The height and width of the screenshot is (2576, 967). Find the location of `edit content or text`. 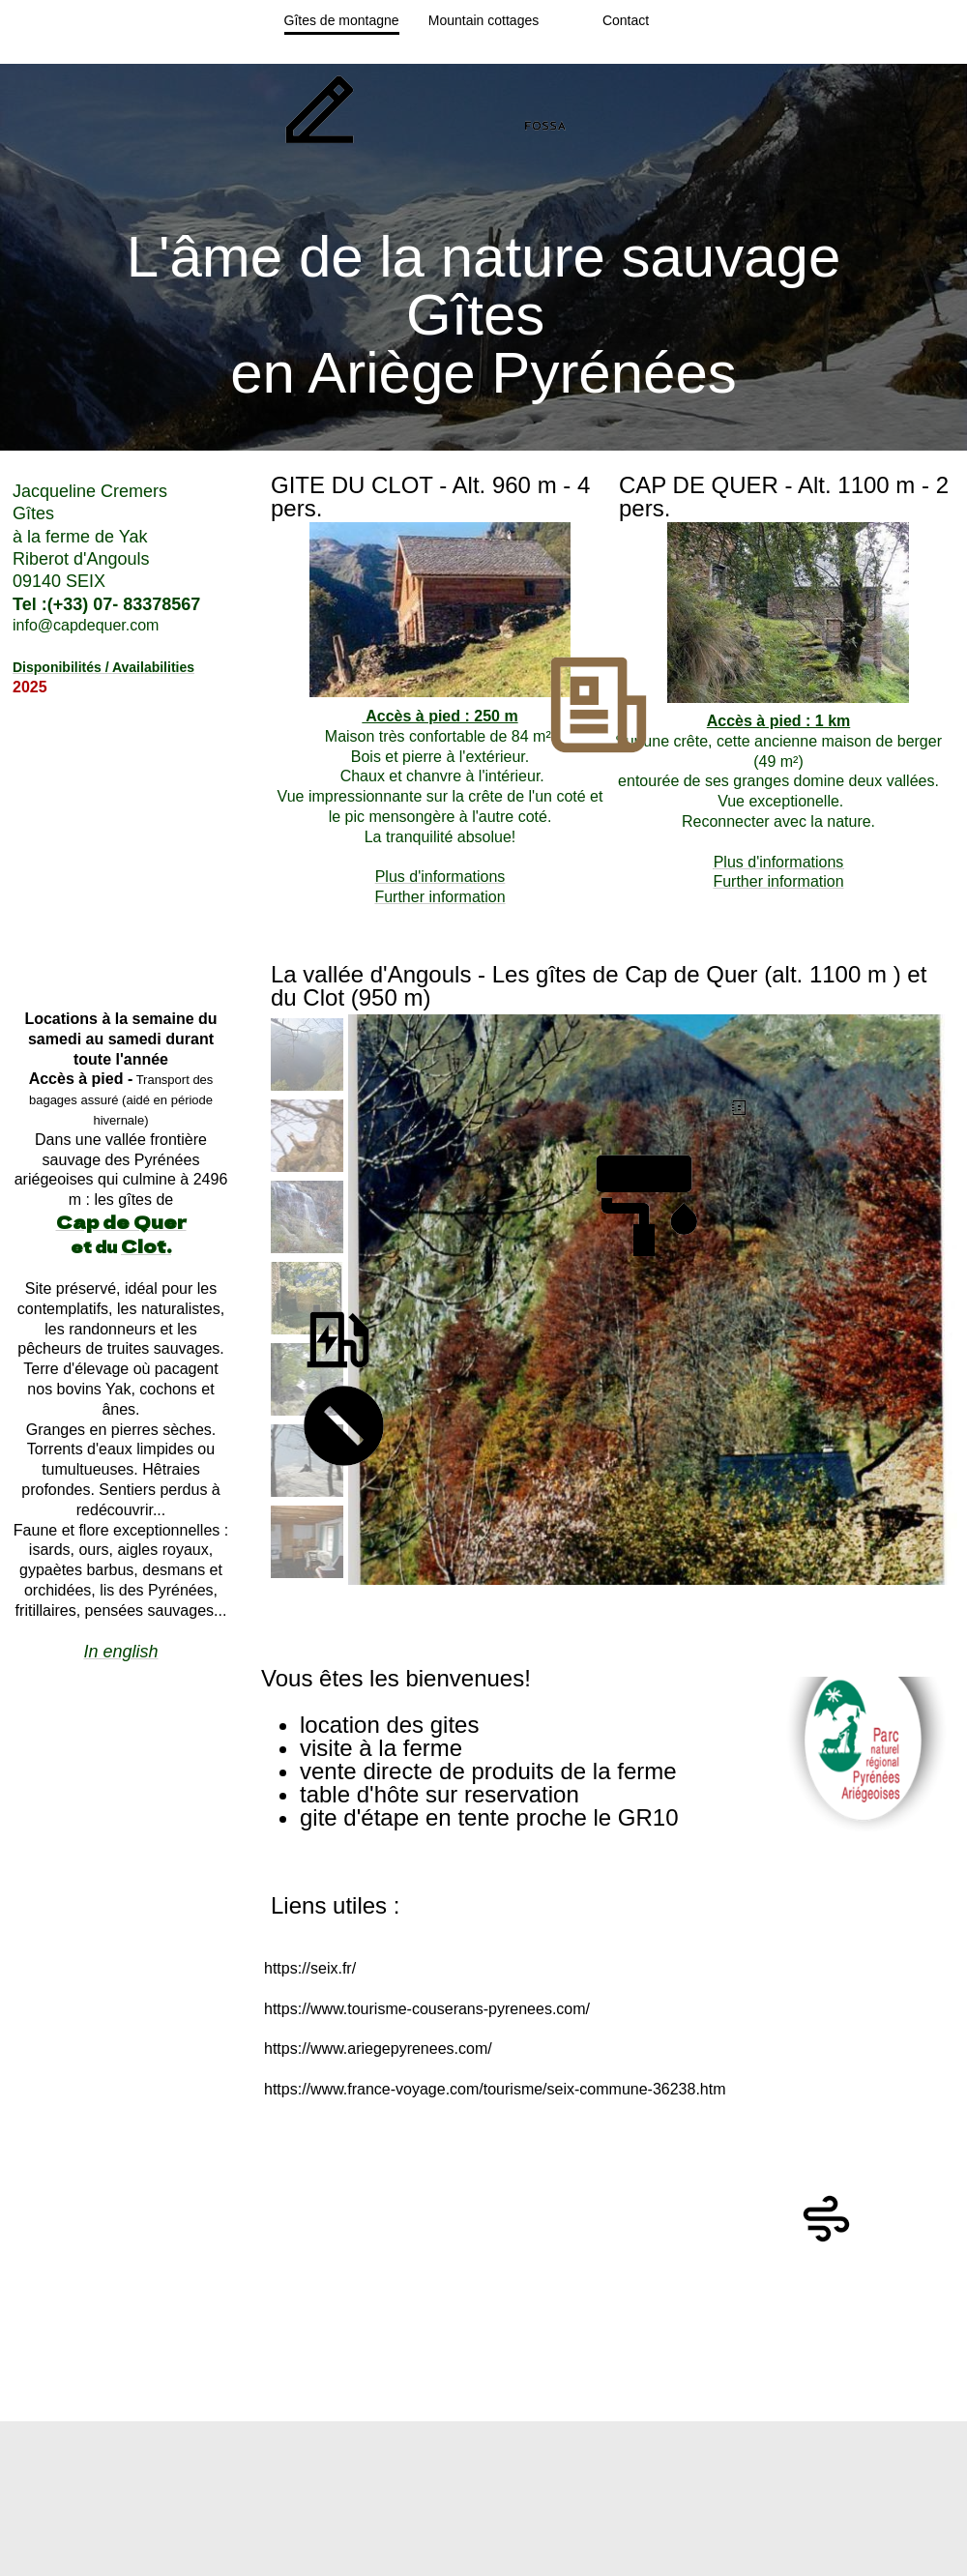

edit content or text is located at coordinates (319, 109).